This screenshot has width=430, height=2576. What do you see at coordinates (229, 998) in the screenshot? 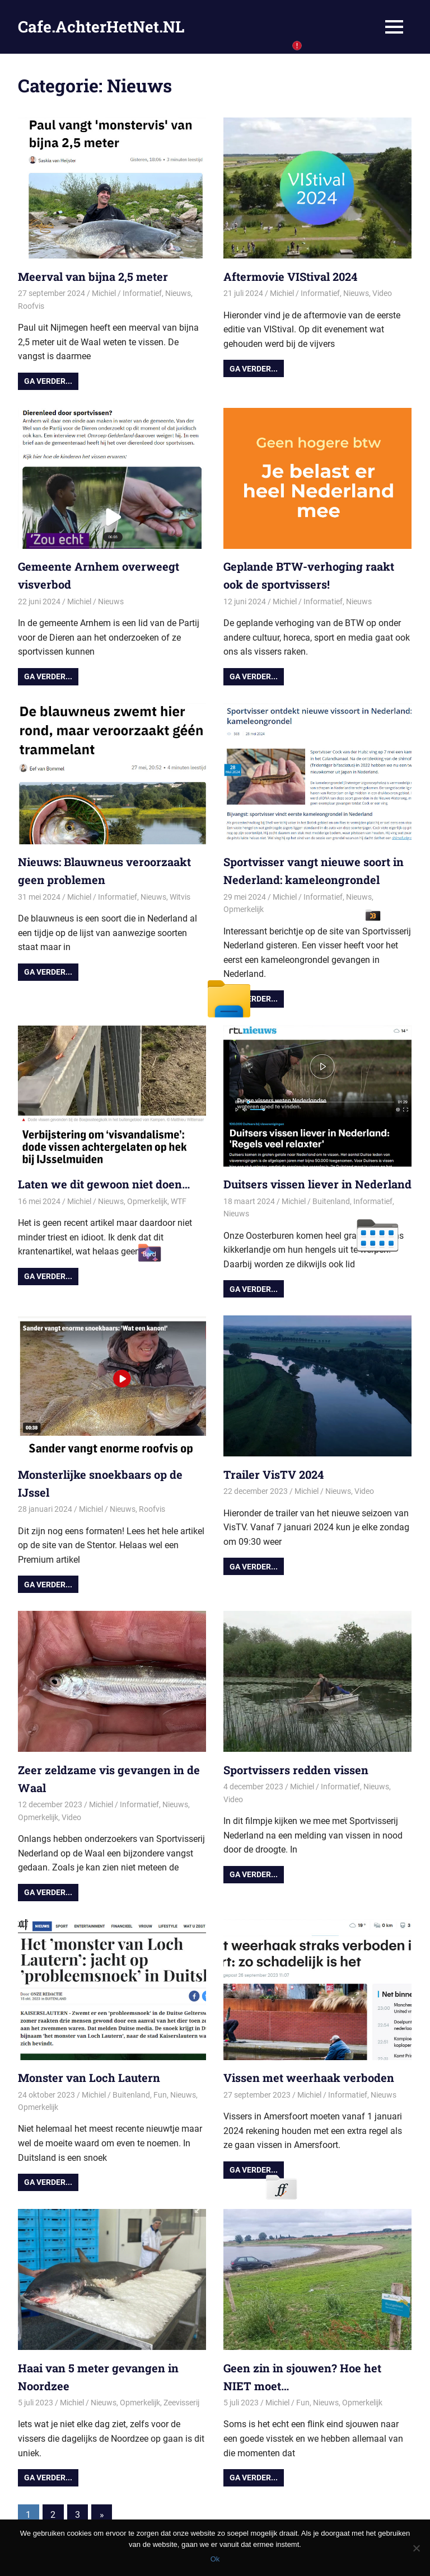
I see `open file explorer` at bounding box center [229, 998].